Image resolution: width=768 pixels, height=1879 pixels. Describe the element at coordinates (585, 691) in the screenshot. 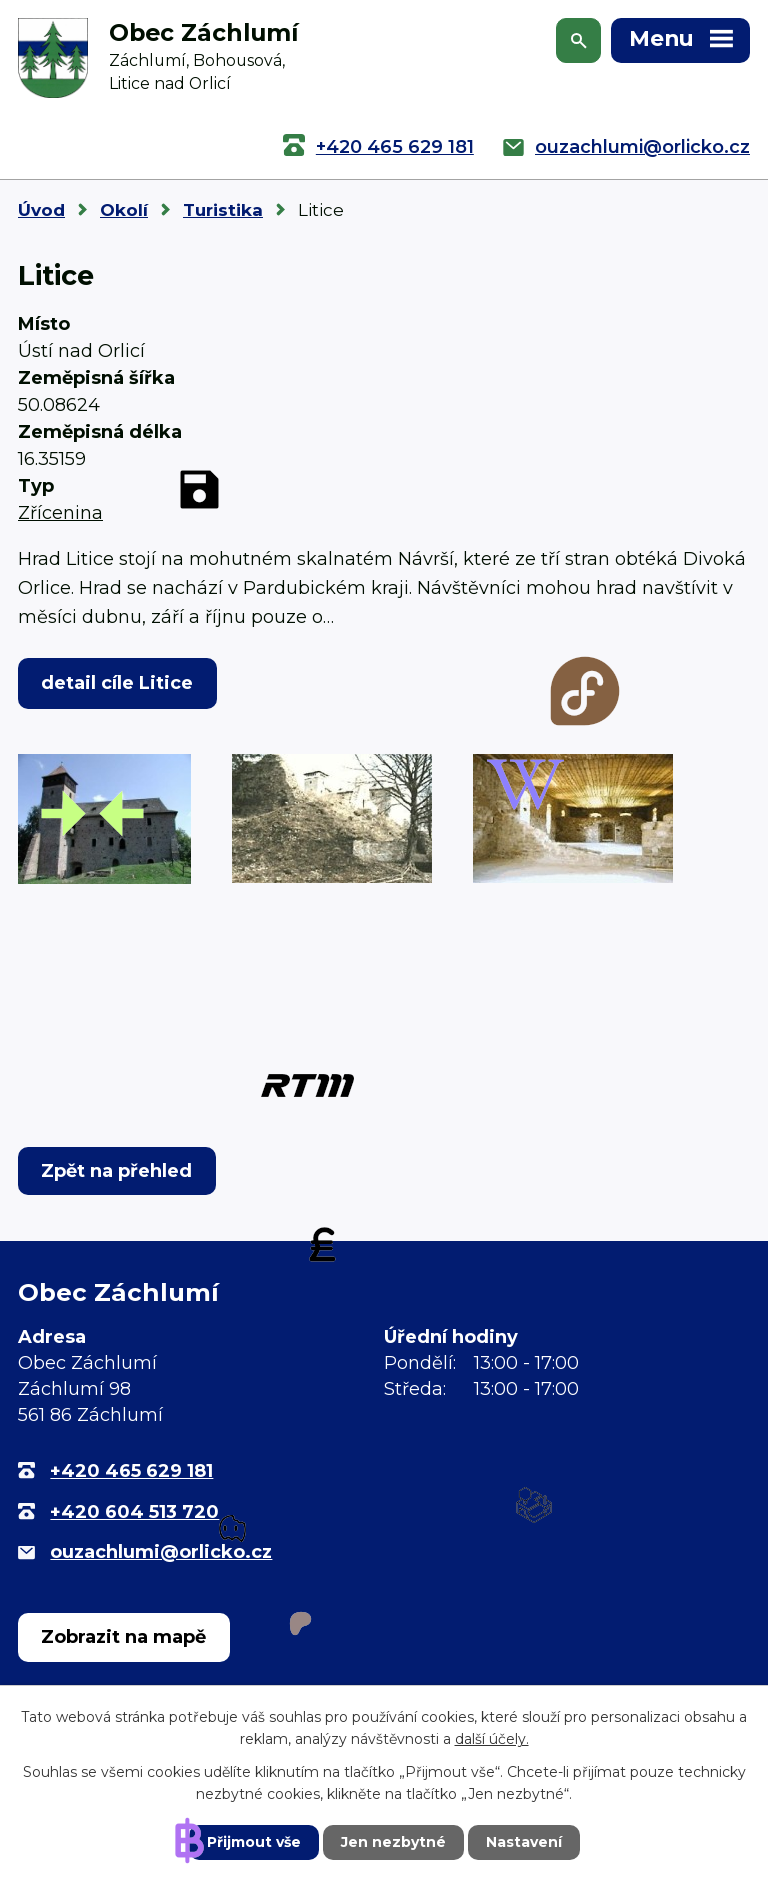

I see `Fedora Linux logo` at that location.